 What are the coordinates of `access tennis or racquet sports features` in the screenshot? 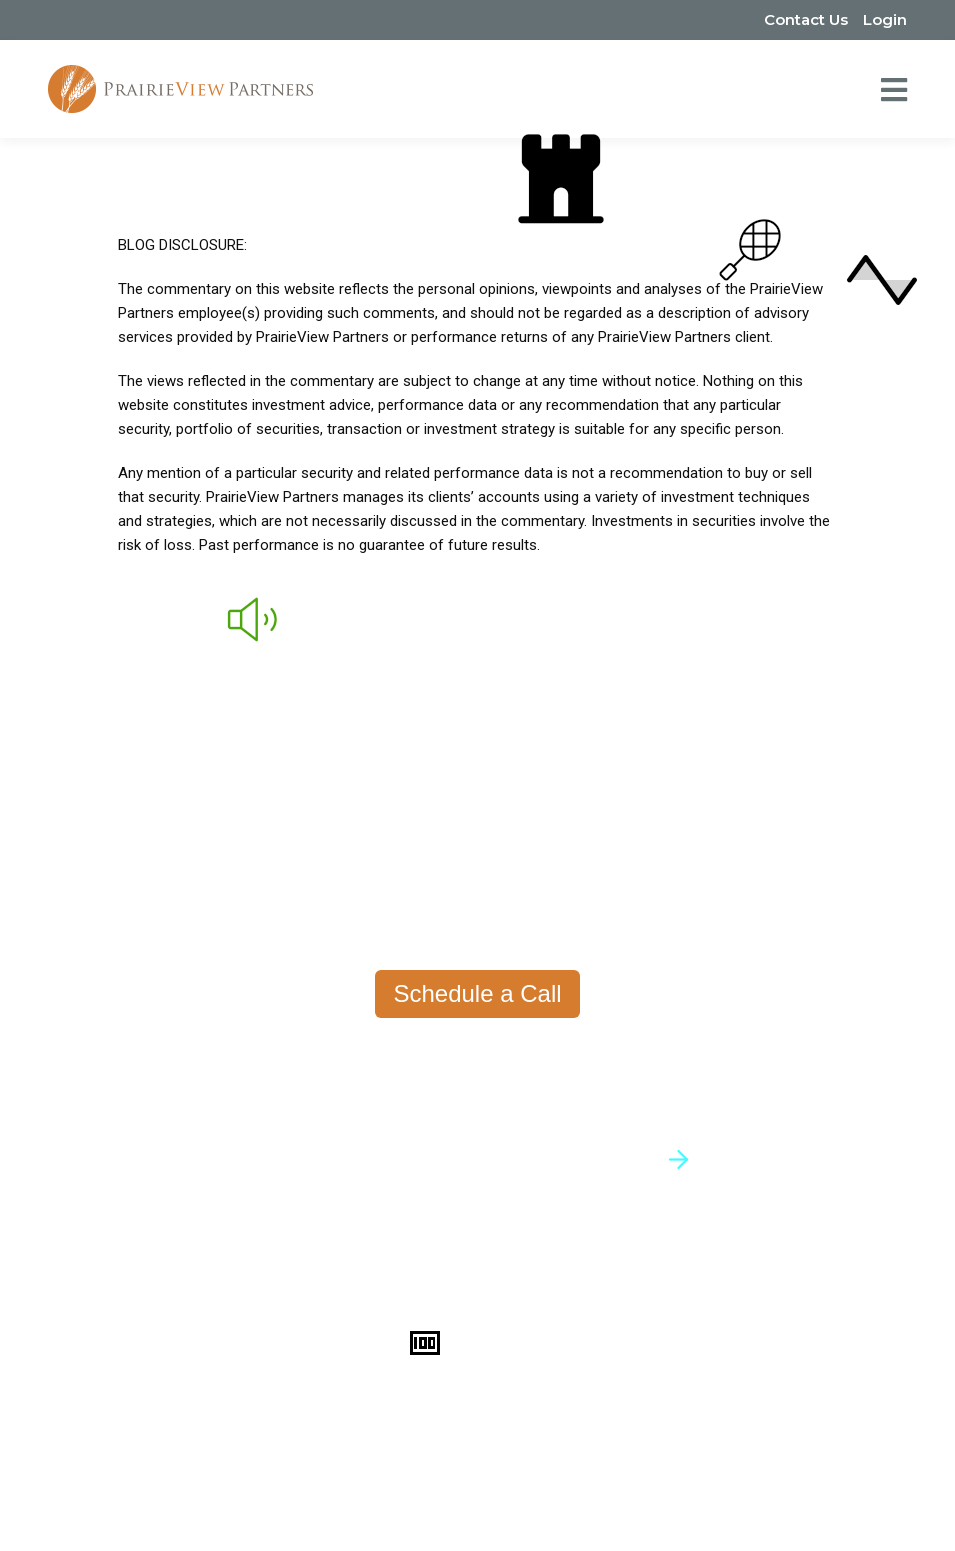 It's located at (749, 251).